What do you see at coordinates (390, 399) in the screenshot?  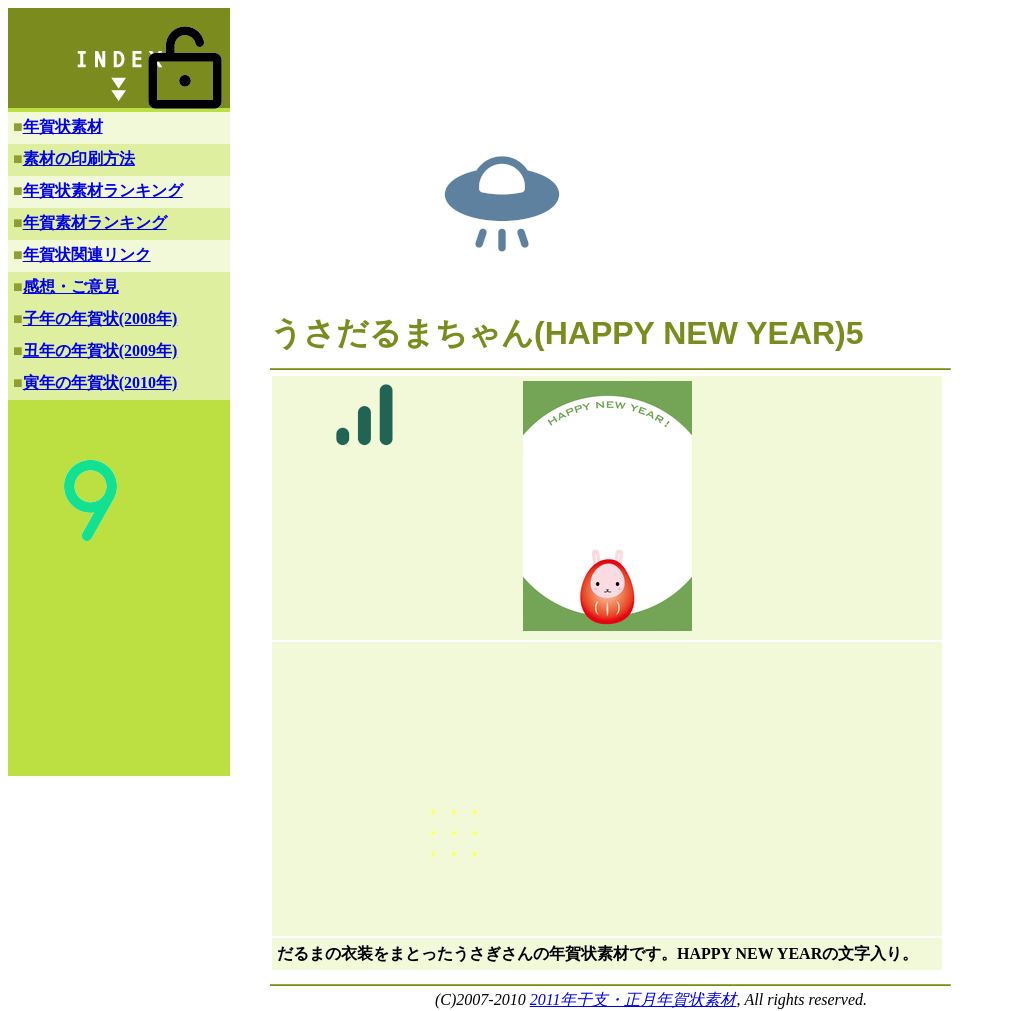 I see `indicates medium cellular signal strength` at bounding box center [390, 399].